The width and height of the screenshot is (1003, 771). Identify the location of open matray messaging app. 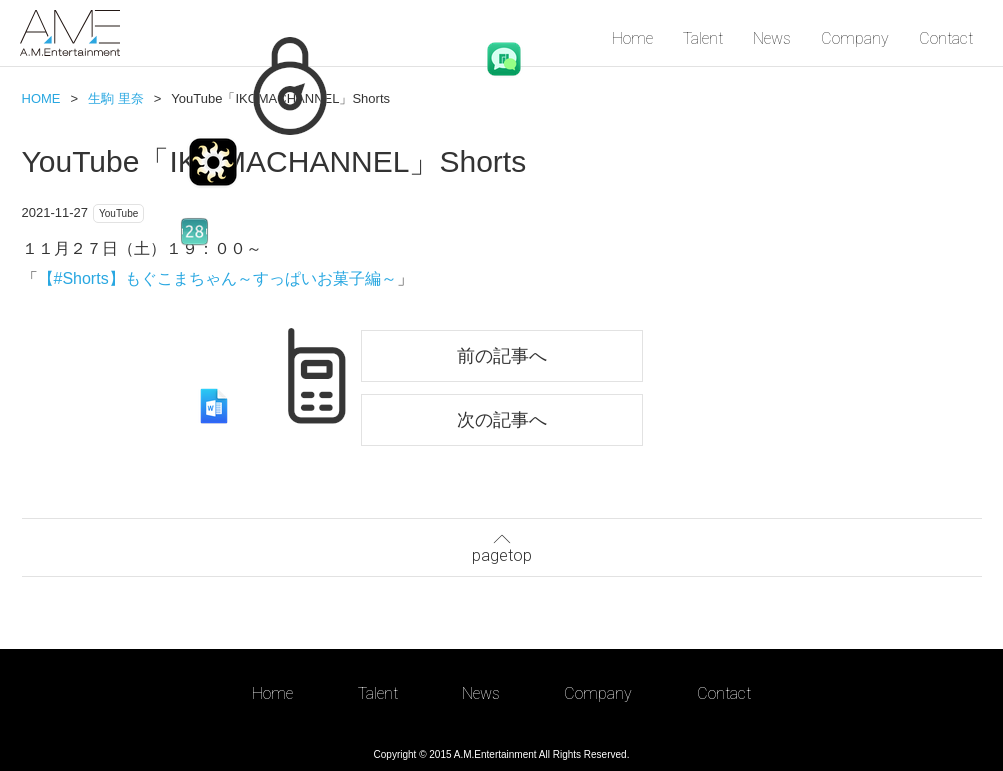
(504, 59).